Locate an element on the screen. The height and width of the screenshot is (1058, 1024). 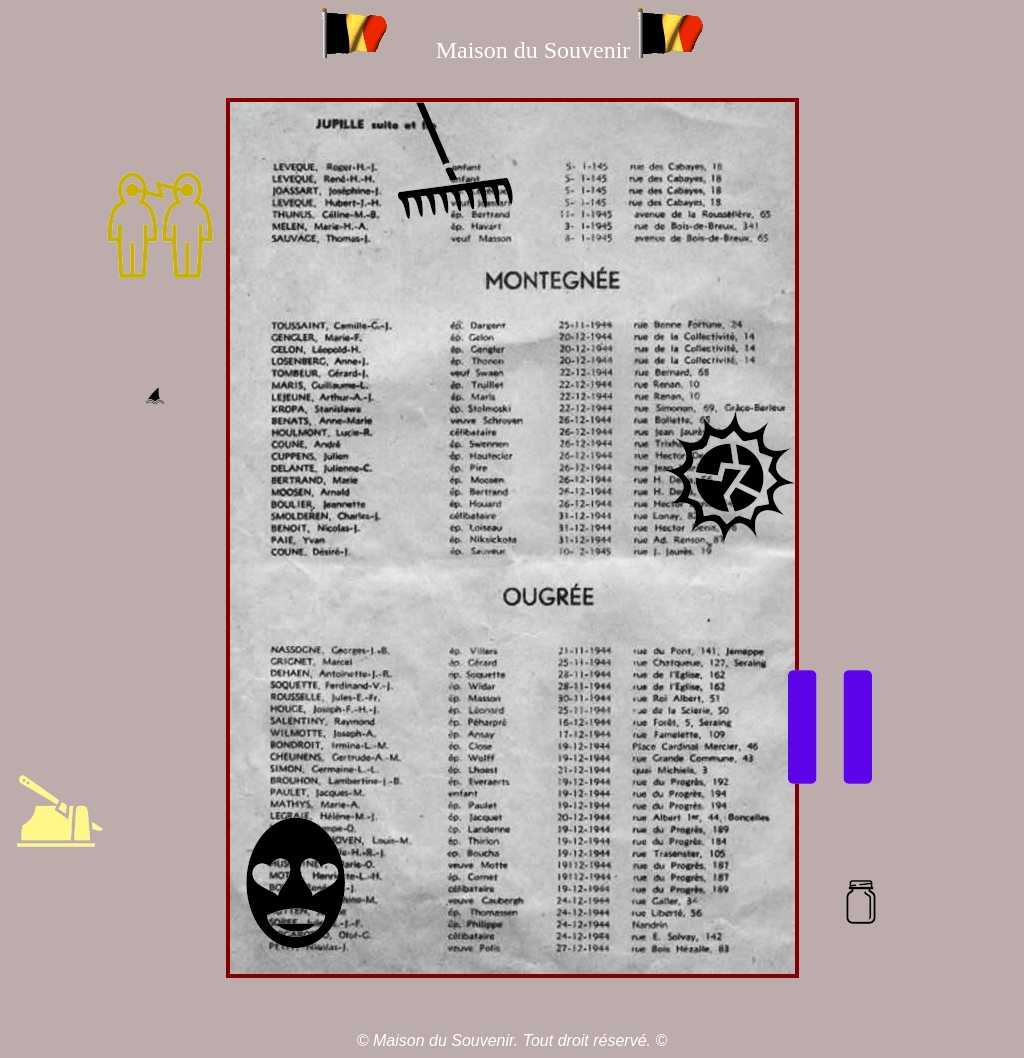
pause media playback is located at coordinates (830, 727).